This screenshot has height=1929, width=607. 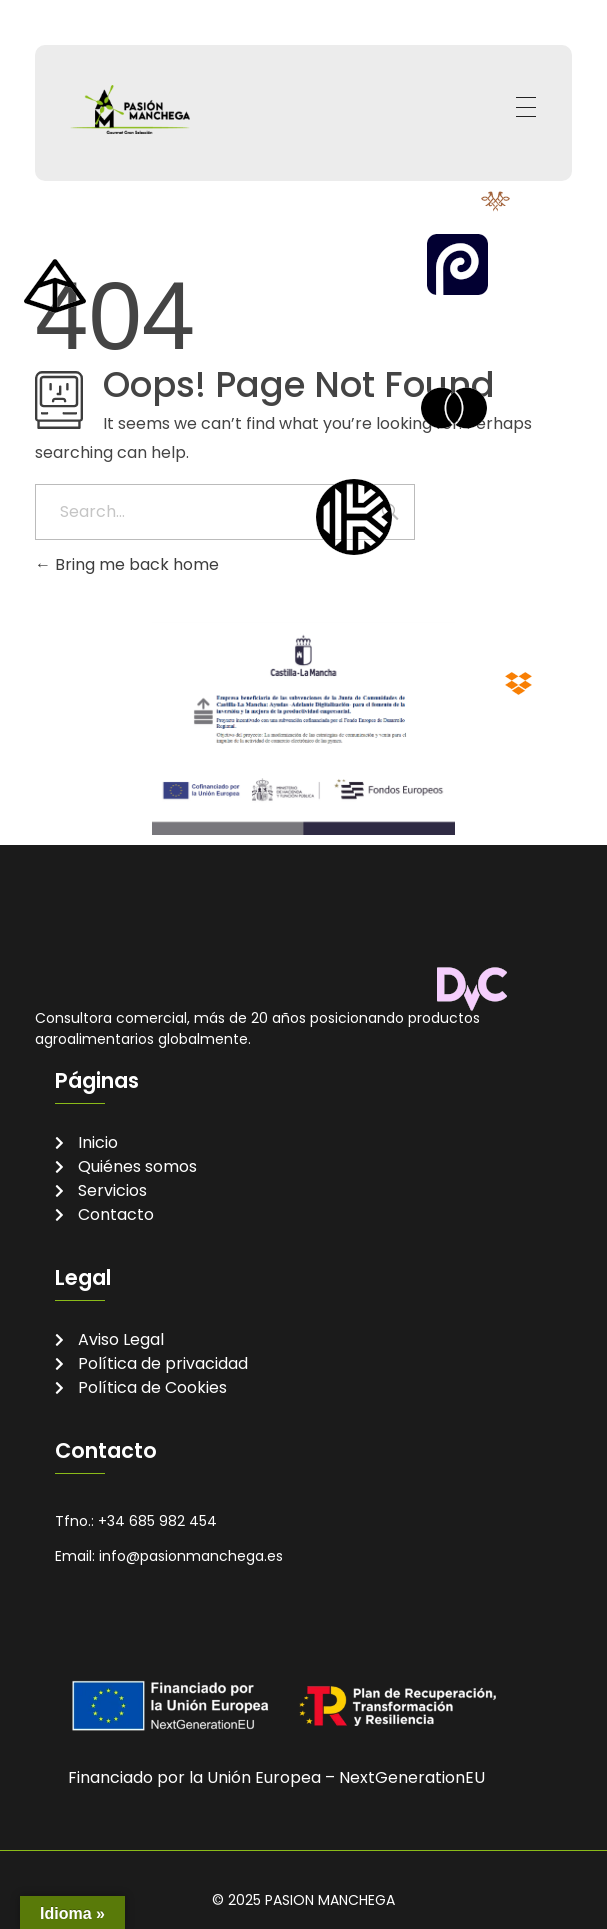 I want to click on DVC (Data Version Control) logo, so click(x=472, y=989).